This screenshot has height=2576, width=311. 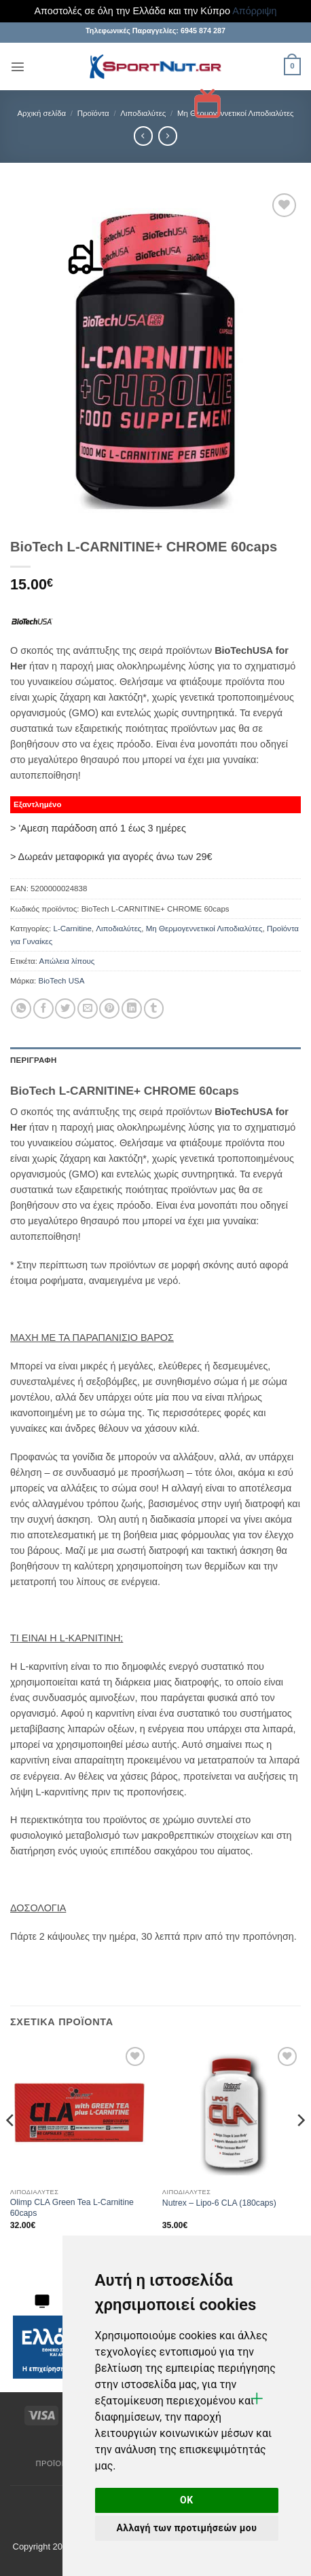 I want to click on view display settings, so click(x=42, y=2301).